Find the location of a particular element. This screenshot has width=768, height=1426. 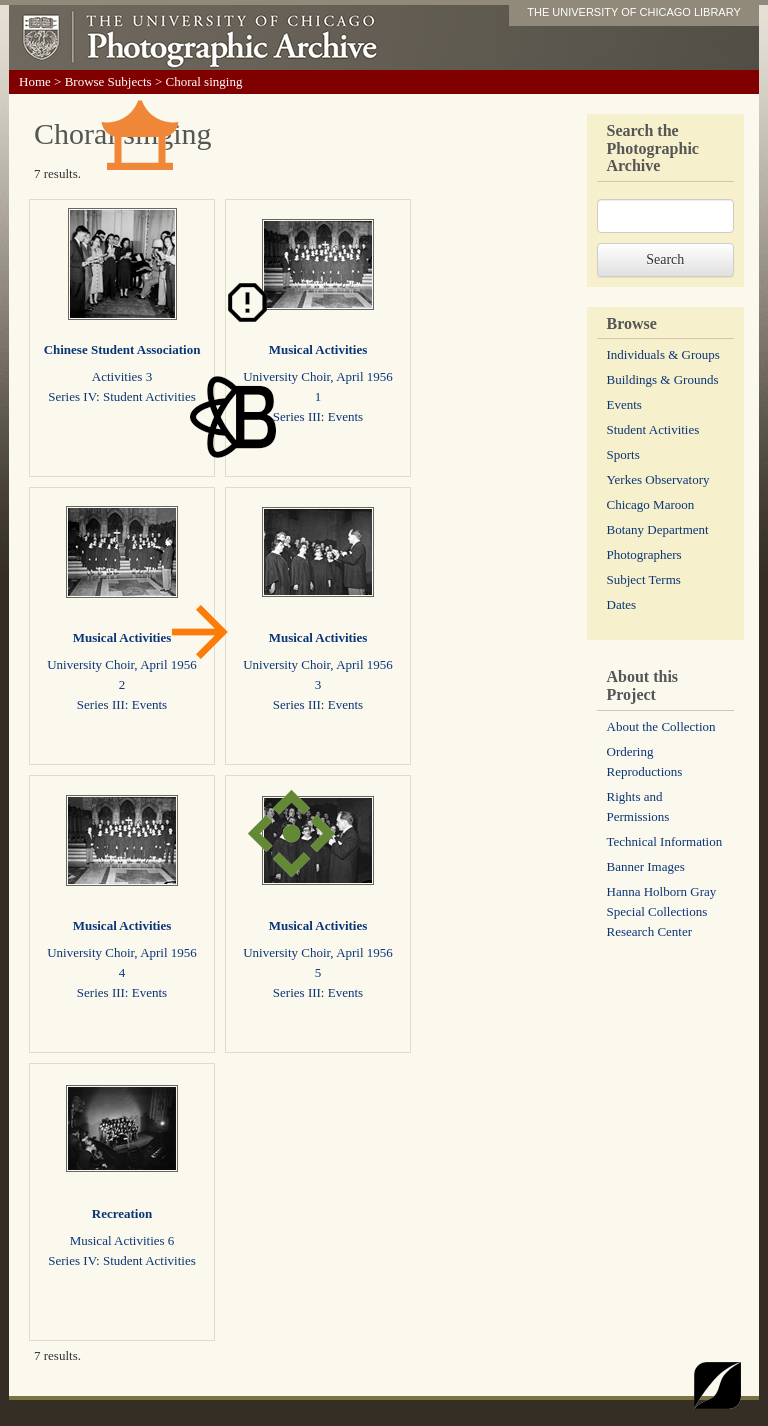

react-bootstrap framework logo is located at coordinates (233, 417).